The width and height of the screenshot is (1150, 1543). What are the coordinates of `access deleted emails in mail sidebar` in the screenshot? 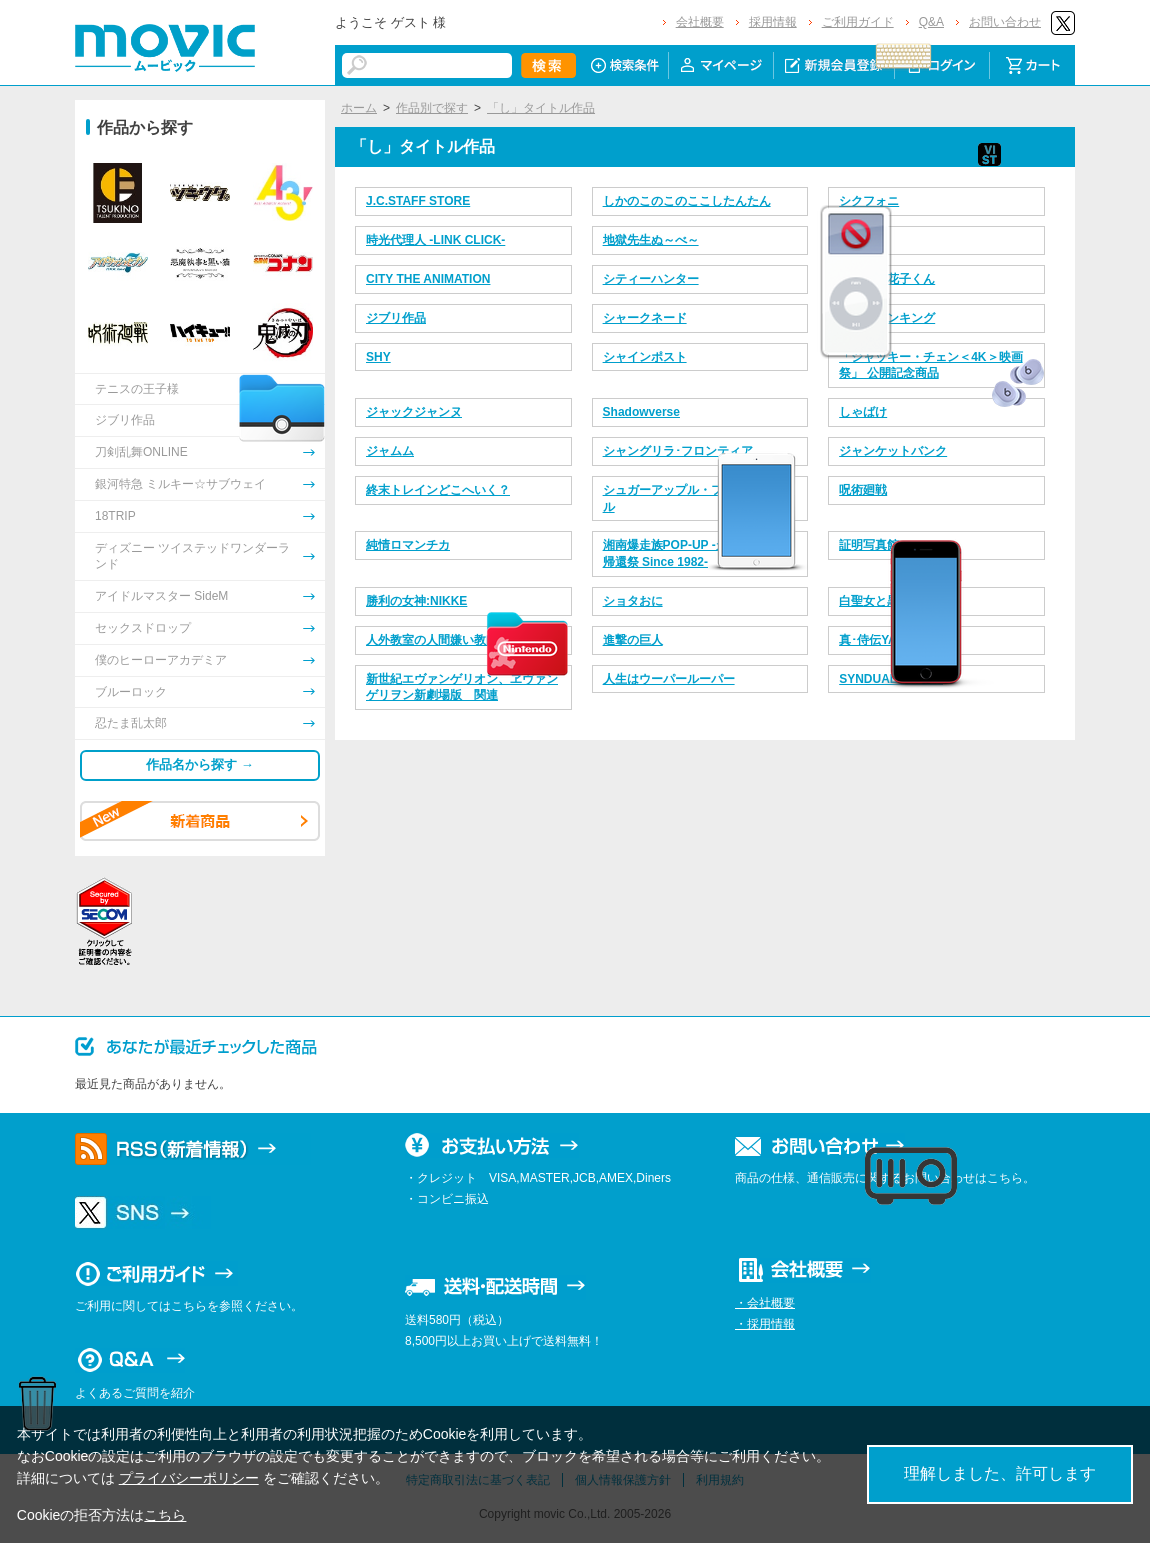 It's located at (37, 1403).